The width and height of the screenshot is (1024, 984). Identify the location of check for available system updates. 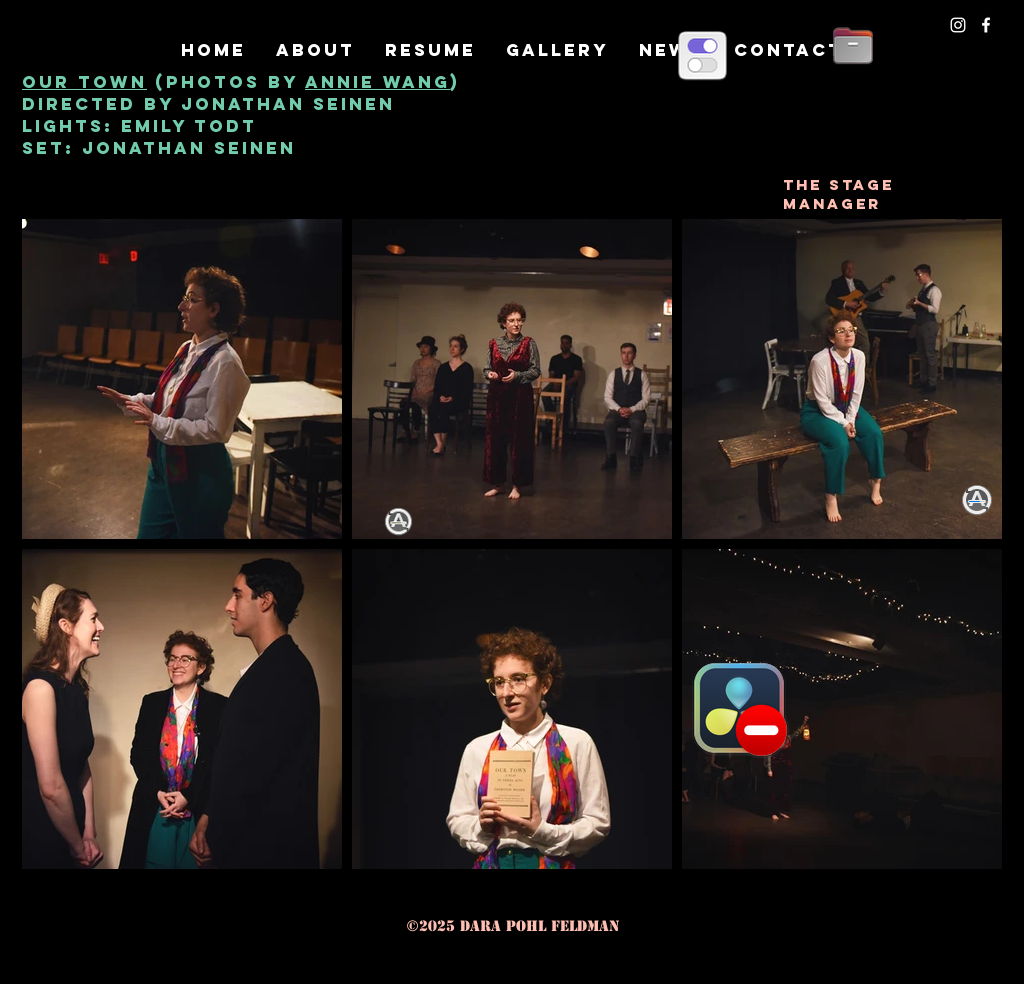
(977, 500).